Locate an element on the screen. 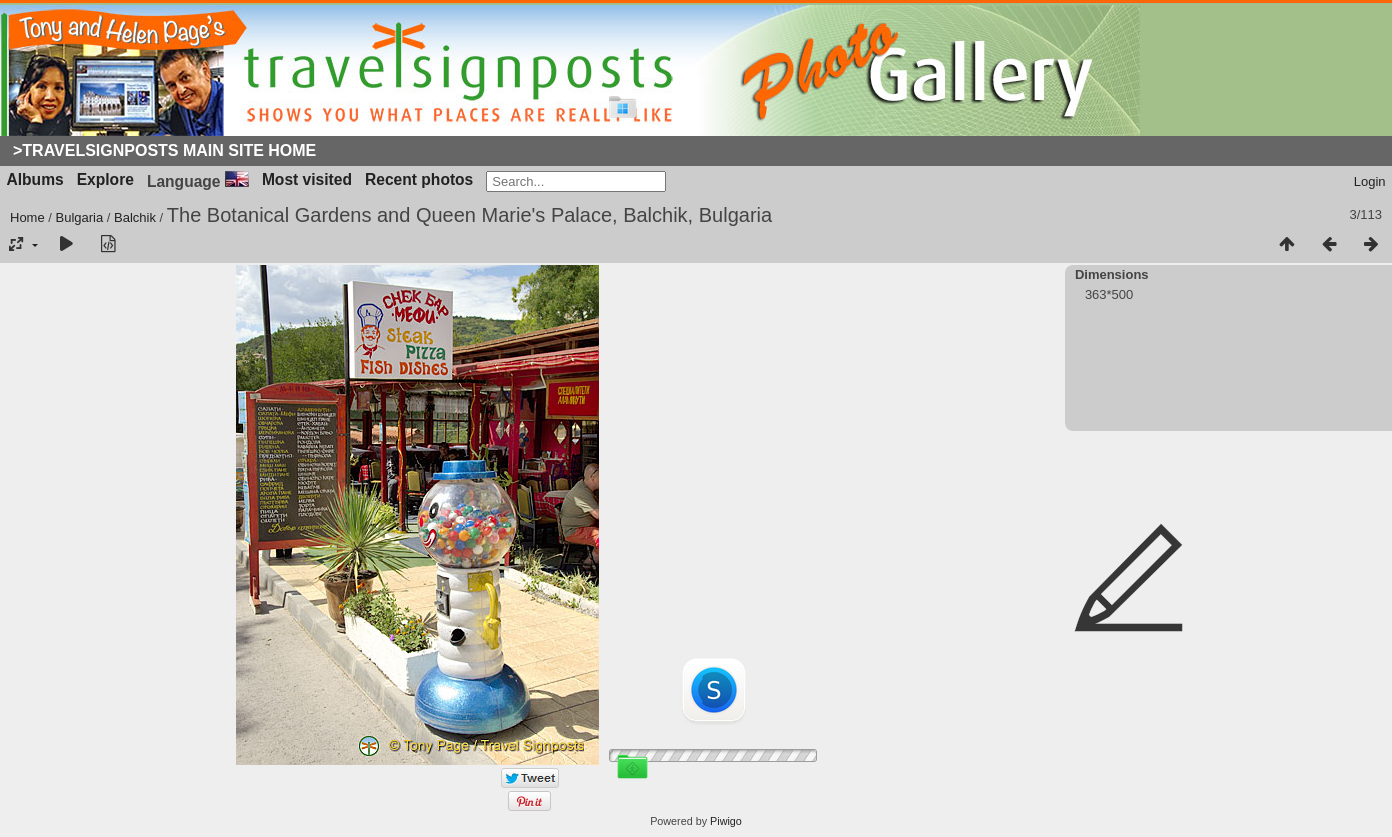 This screenshot has width=1392, height=837. edit app launcher settings is located at coordinates (1128, 577).